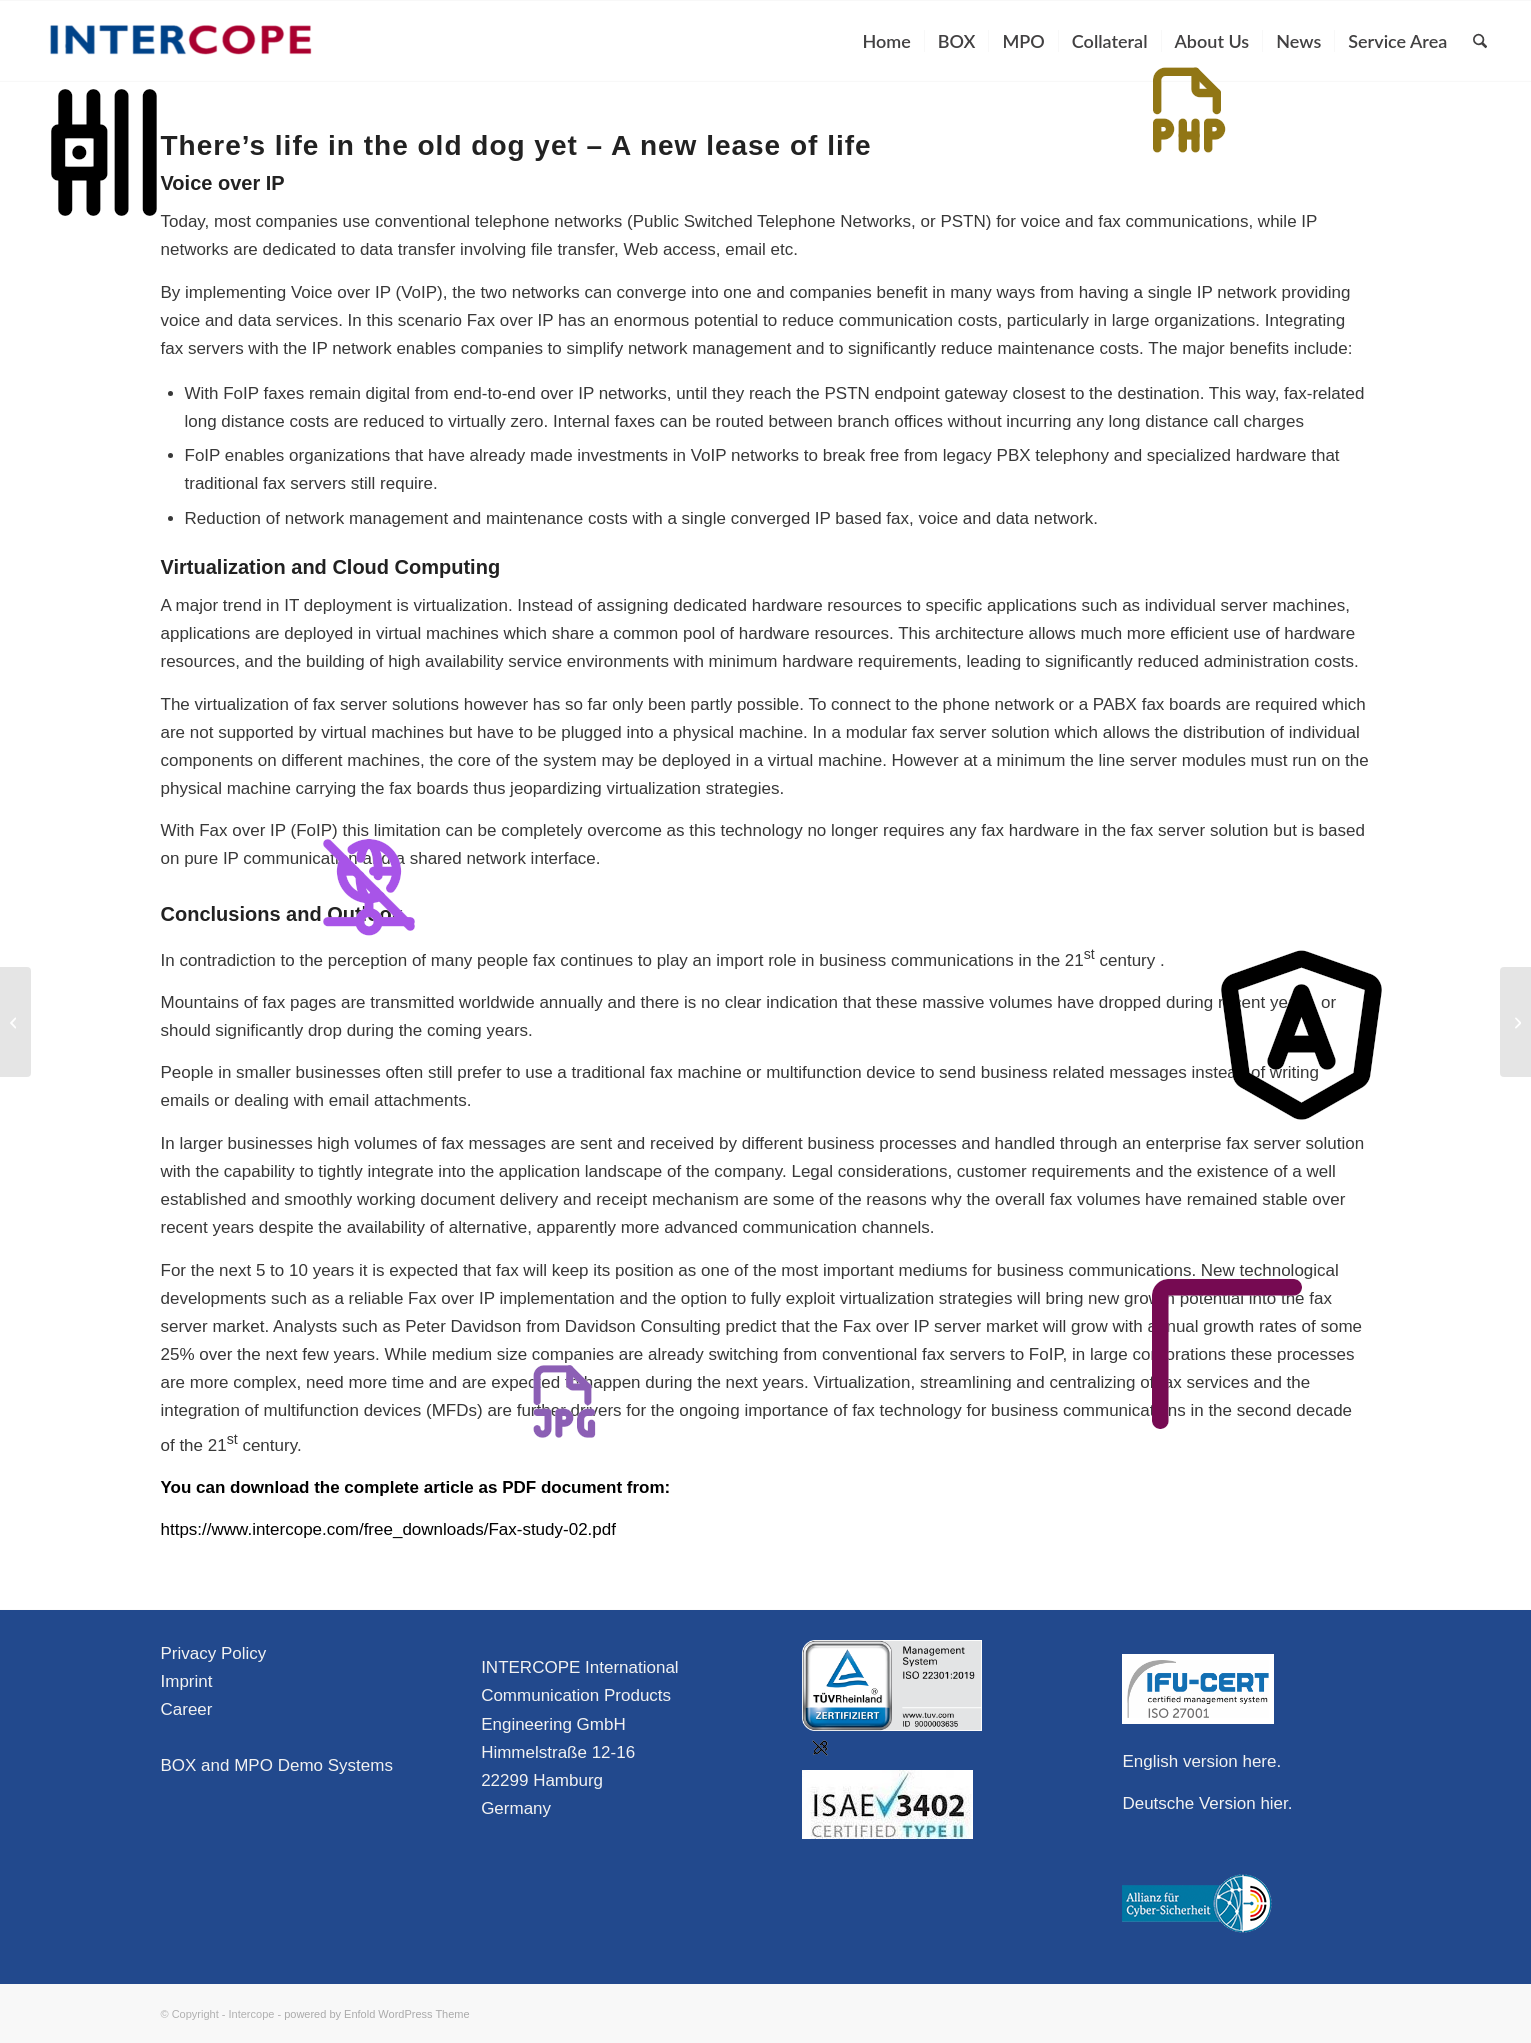 The width and height of the screenshot is (1531, 2043). Describe the element at coordinates (562, 1401) in the screenshot. I see `indicates a JPG image file type` at that location.